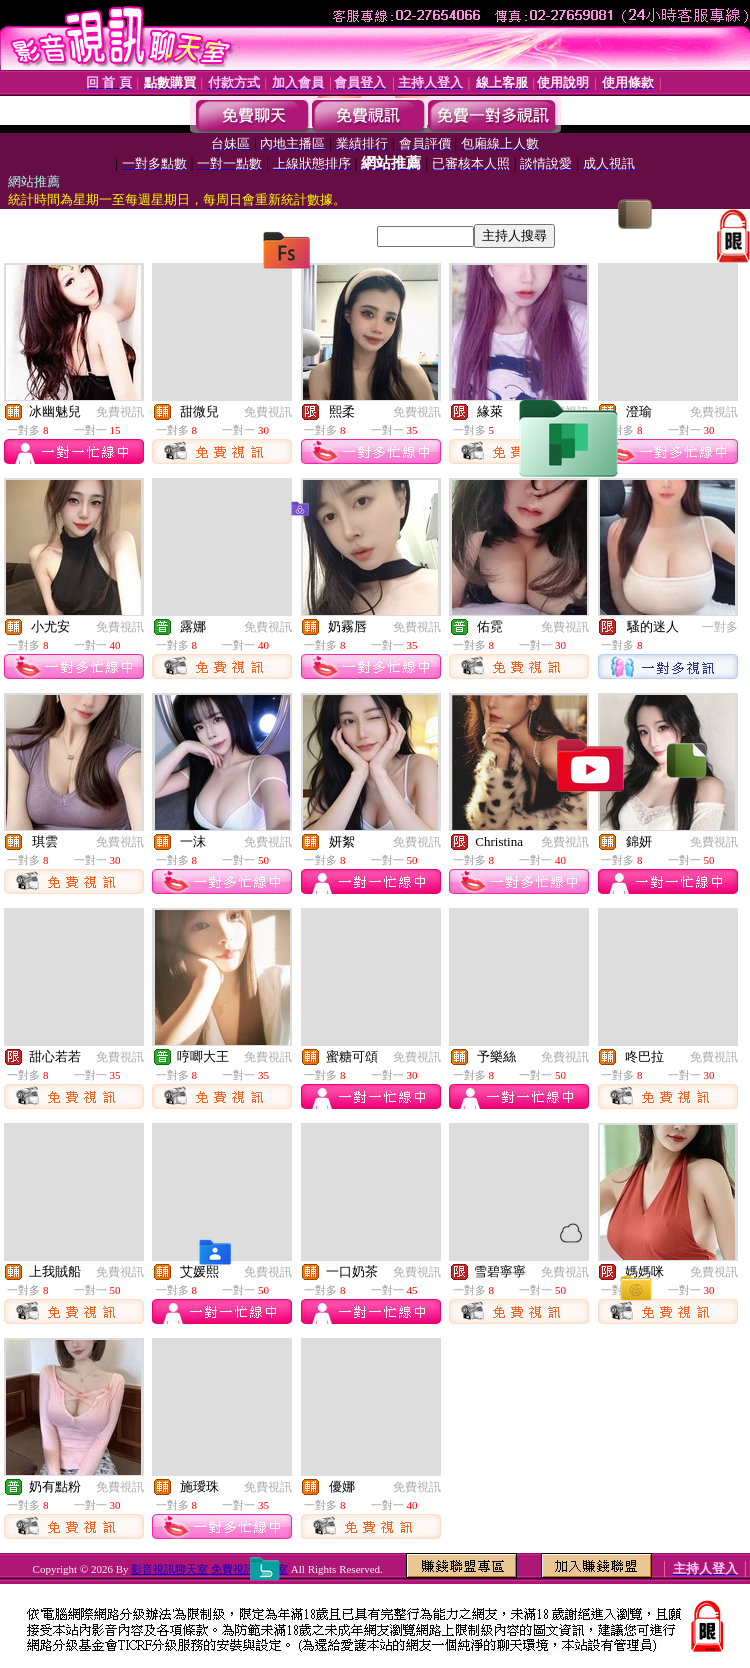 Image resolution: width=750 pixels, height=1668 pixels. Describe the element at coordinates (215, 1253) in the screenshot. I see `open google contacts folder` at that location.